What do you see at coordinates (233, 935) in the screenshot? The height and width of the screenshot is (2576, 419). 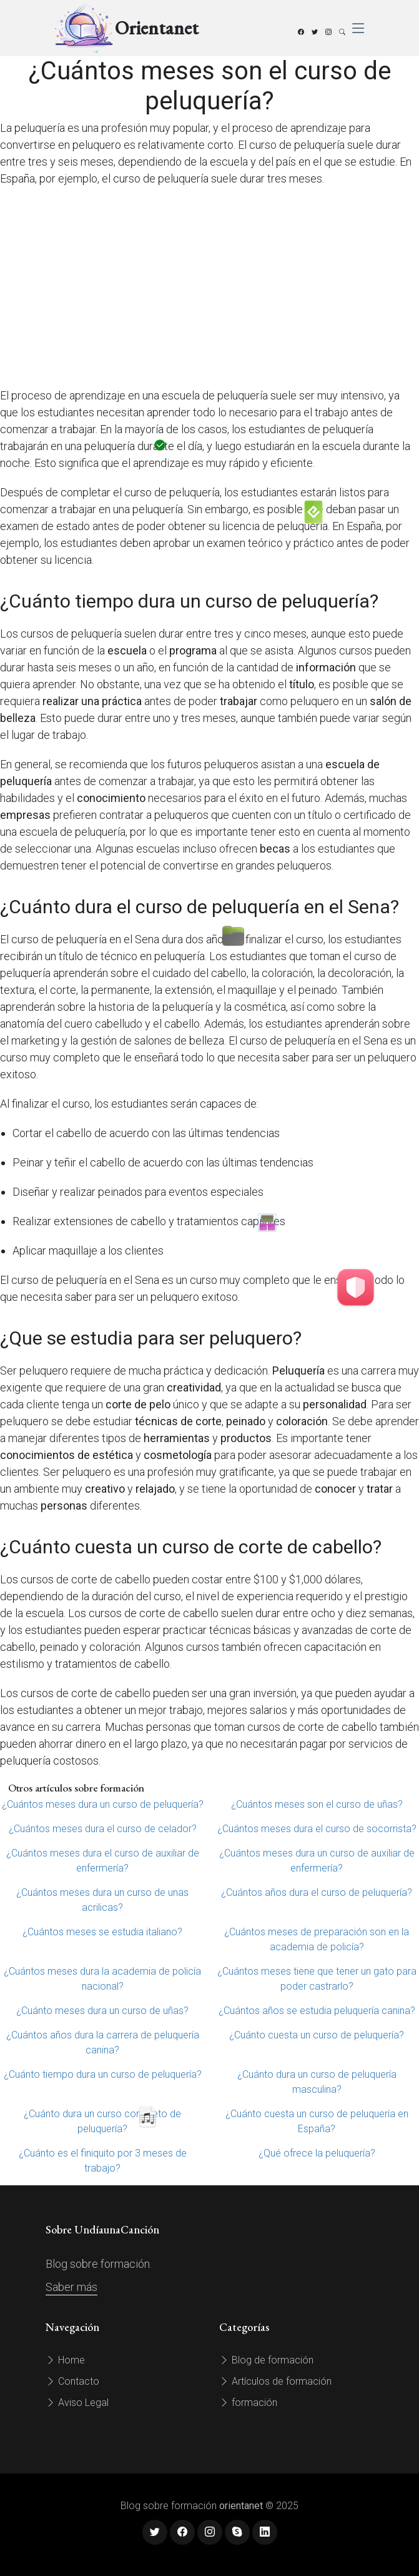 I see `indicates an open or expanded folder` at bounding box center [233, 935].